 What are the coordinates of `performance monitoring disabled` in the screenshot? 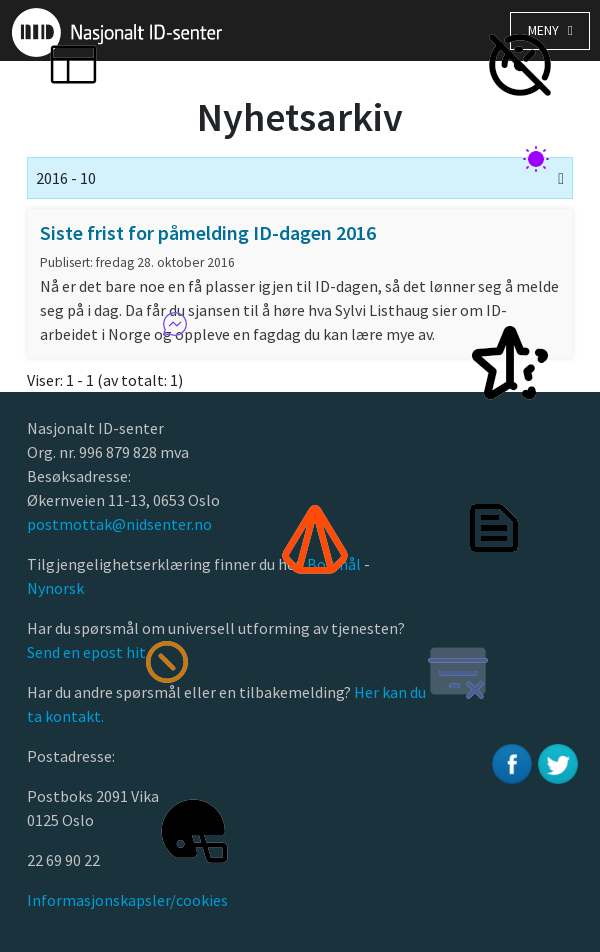 It's located at (520, 65).